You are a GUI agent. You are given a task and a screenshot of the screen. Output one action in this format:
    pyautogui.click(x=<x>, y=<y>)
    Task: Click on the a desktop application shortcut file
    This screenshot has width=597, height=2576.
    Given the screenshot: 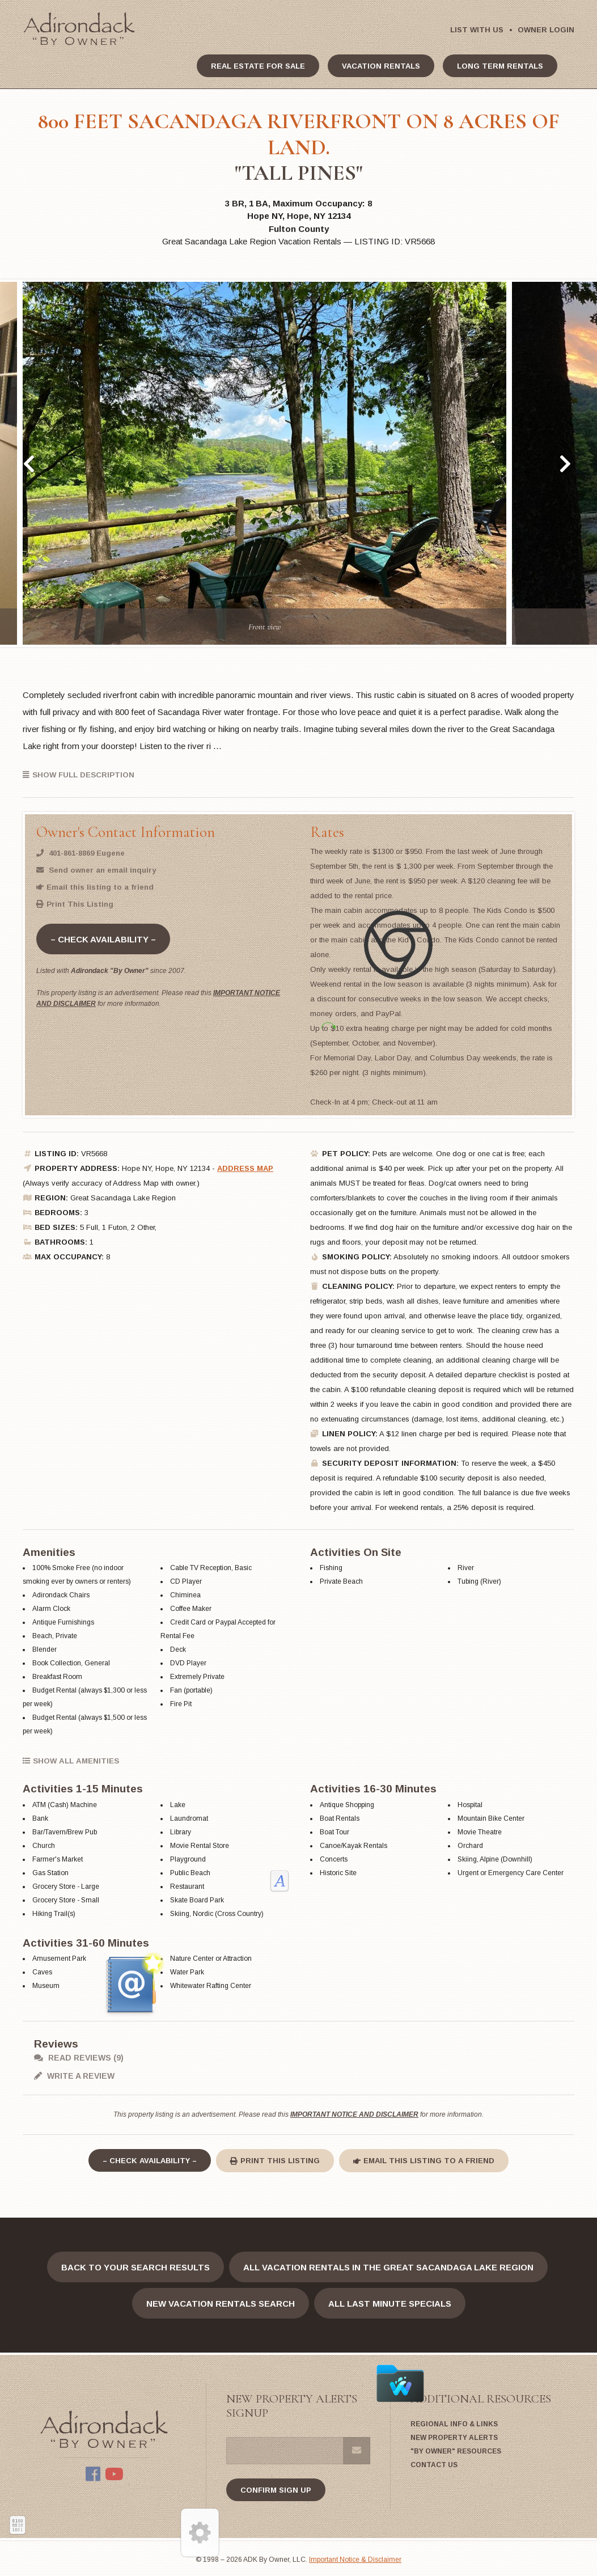 What is the action you would take?
    pyautogui.click(x=200, y=2532)
    